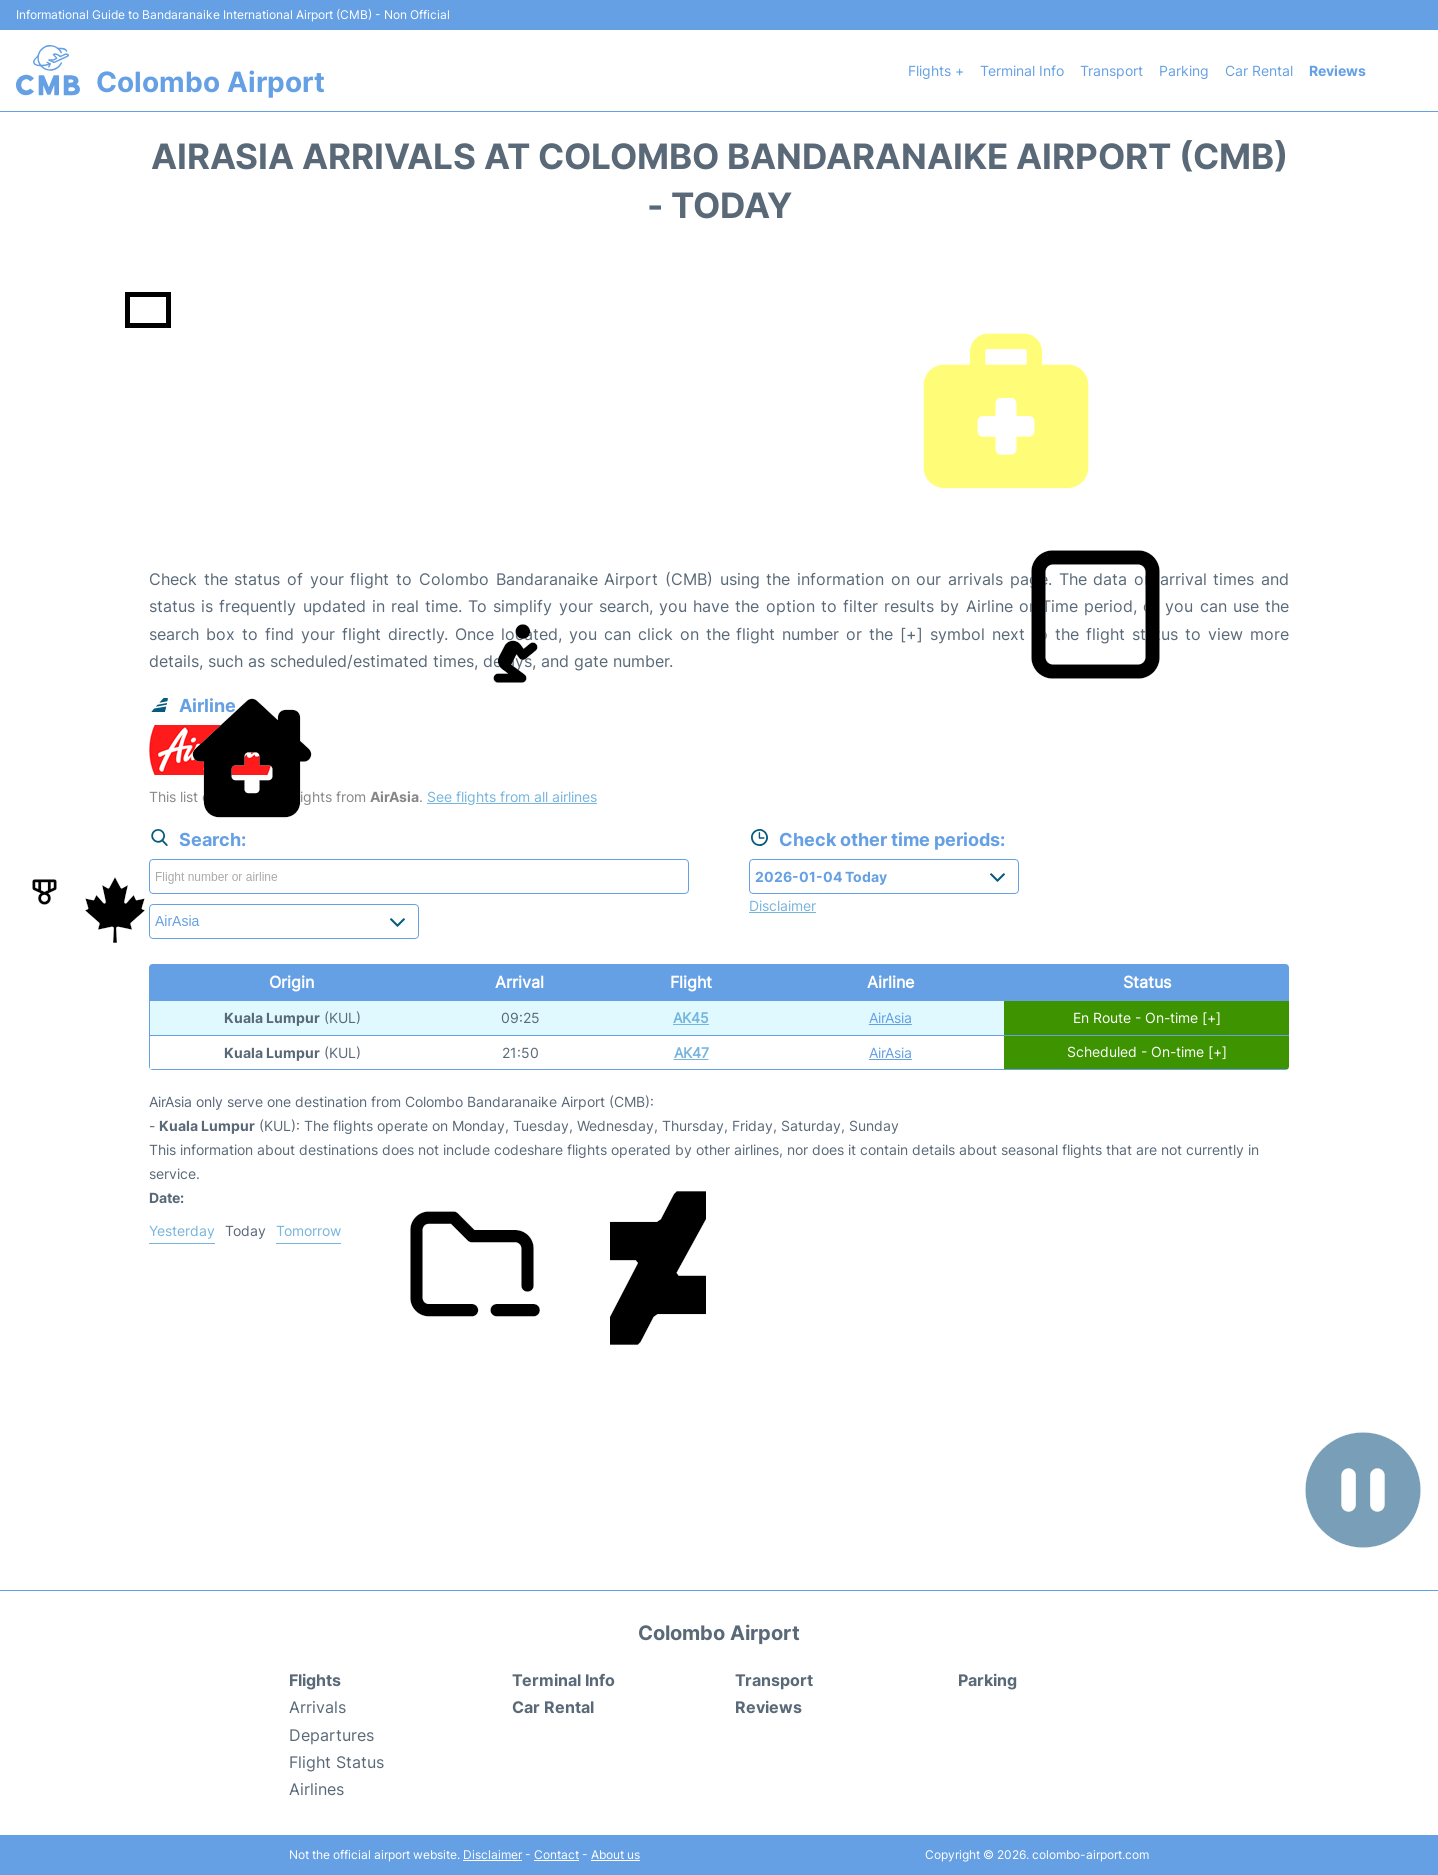 This screenshot has height=1875, width=1438. Describe the element at coordinates (515, 653) in the screenshot. I see `indicates a prayer or meditation feature` at that location.